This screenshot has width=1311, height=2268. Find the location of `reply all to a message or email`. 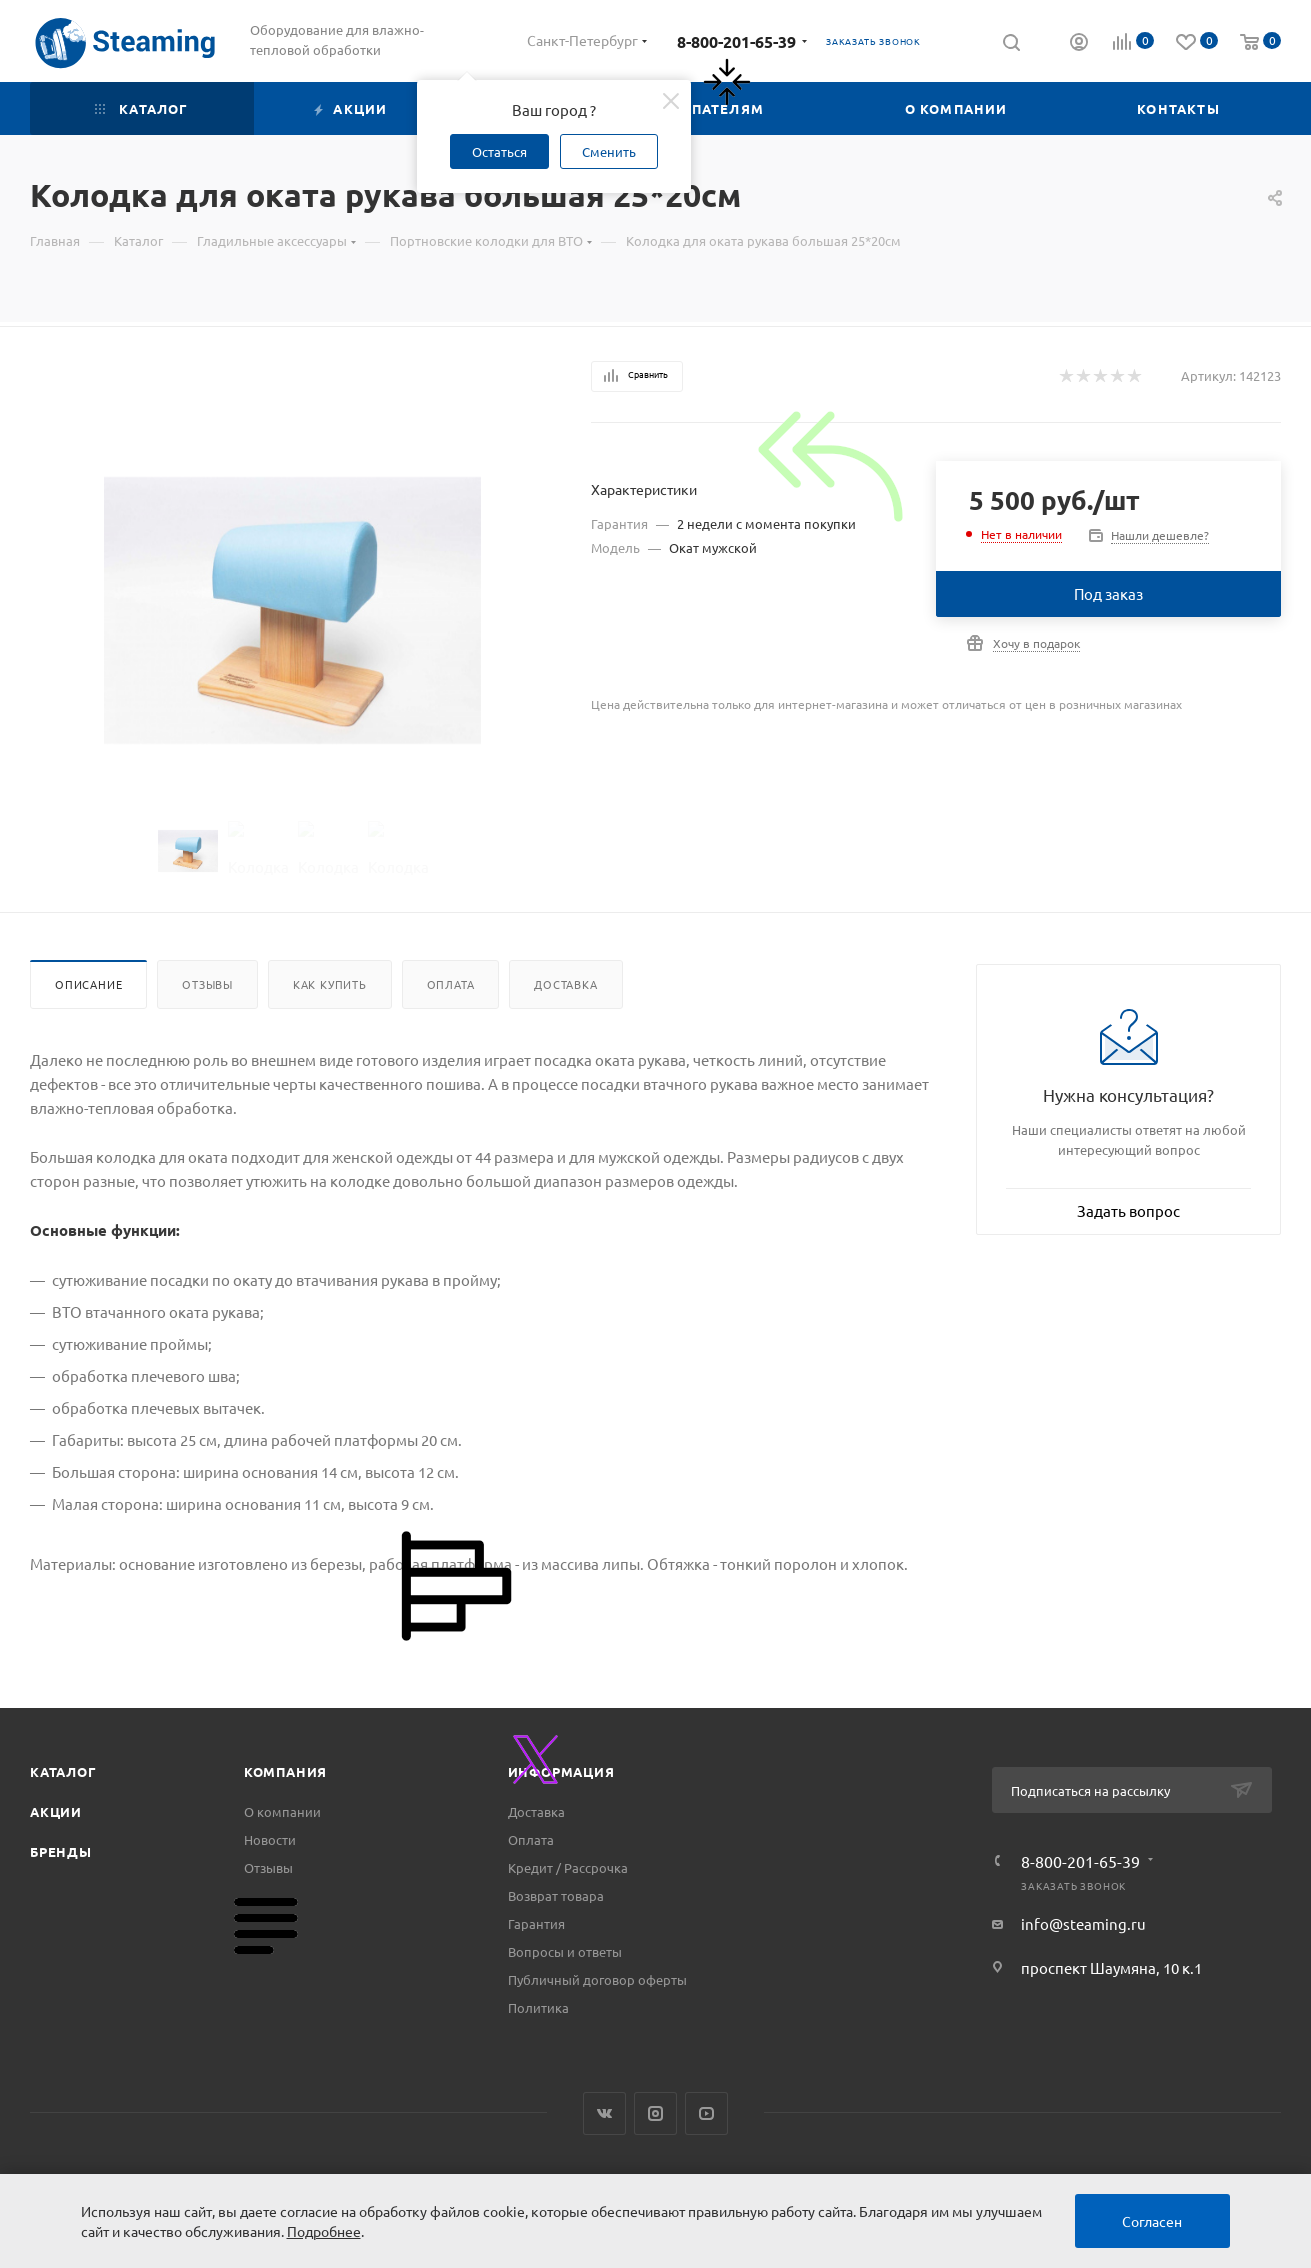

reply all to a message or email is located at coordinates (830, 466).